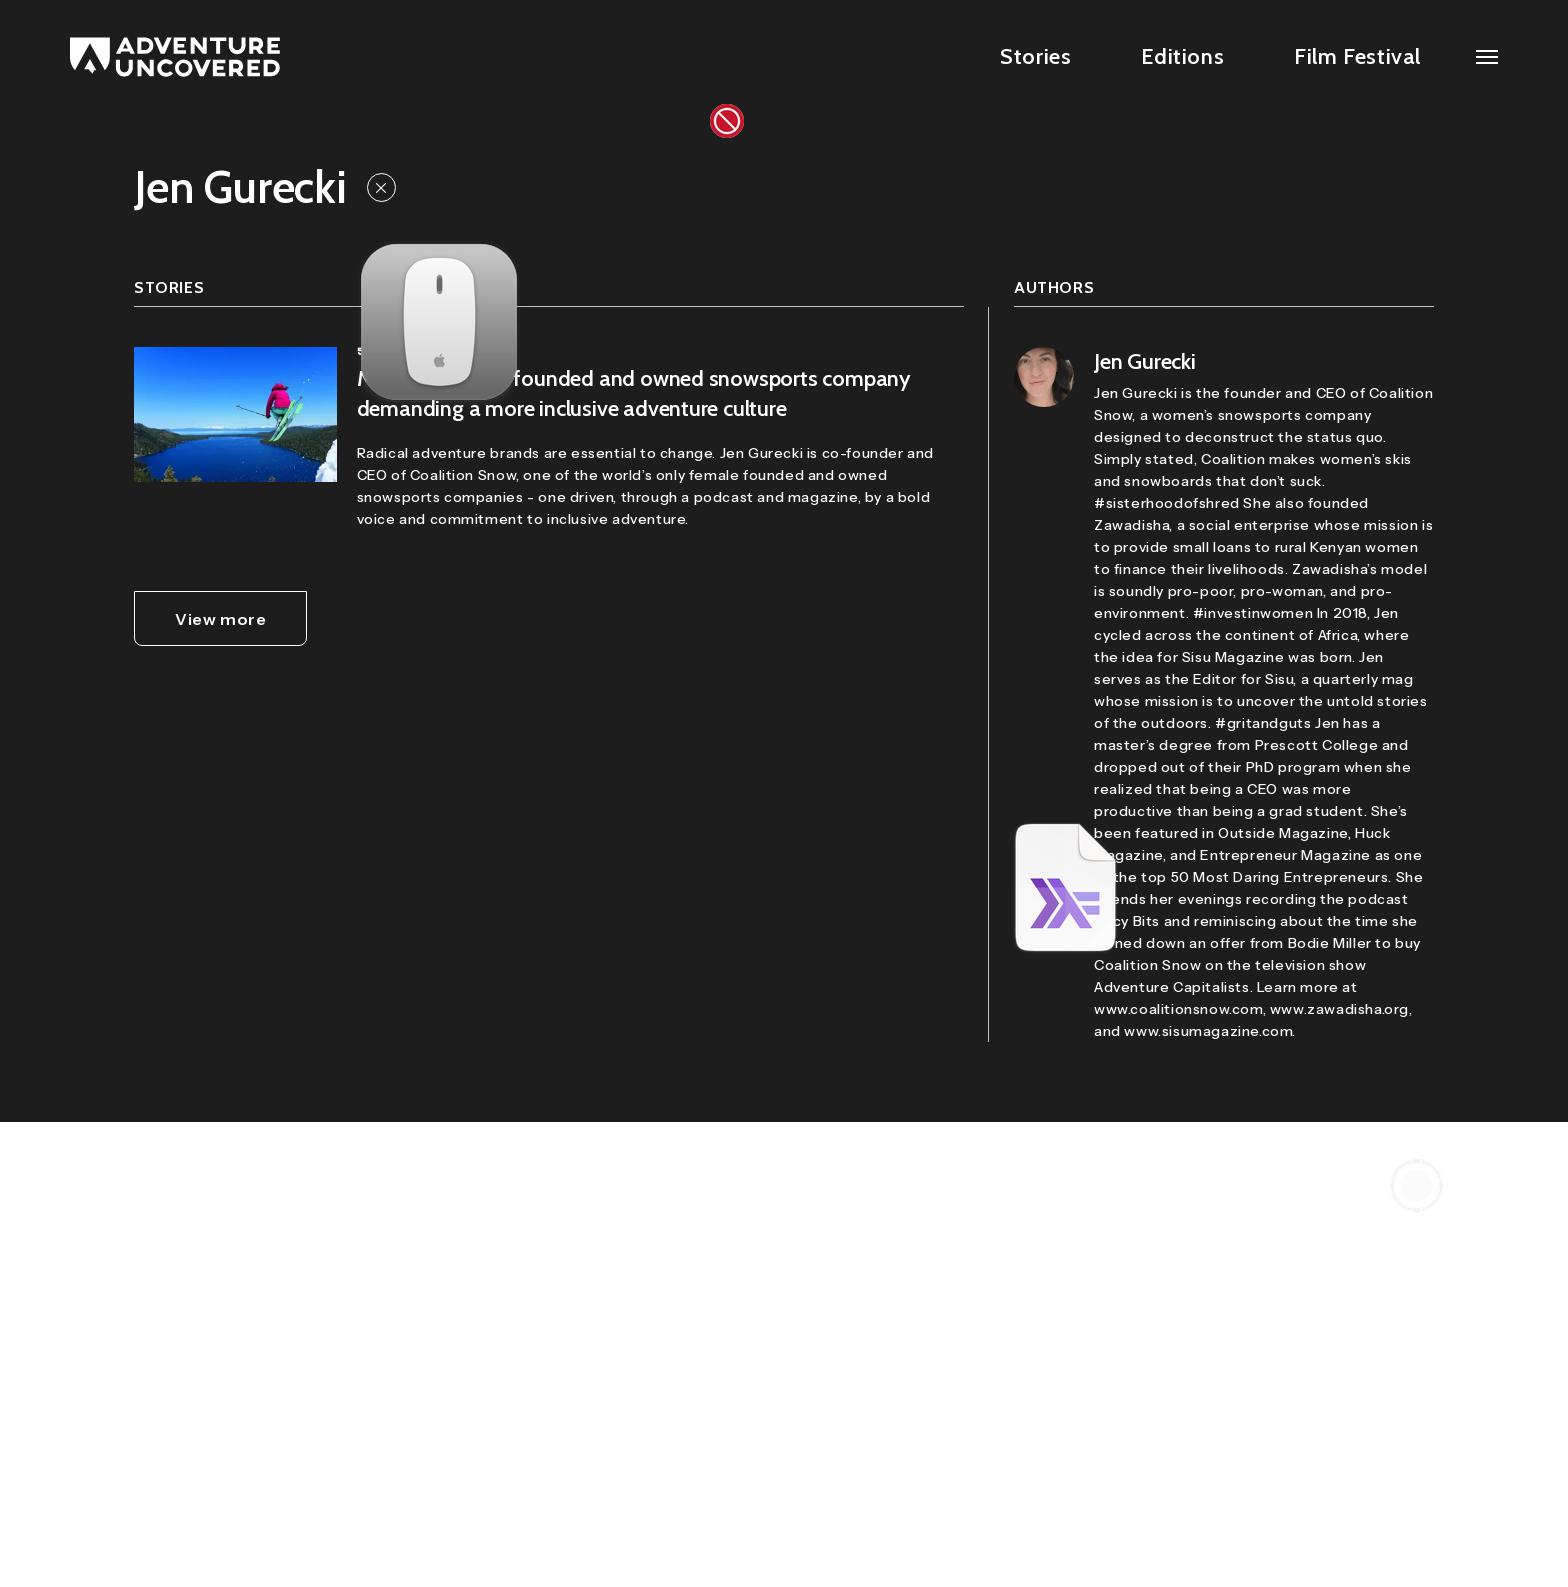 This screenshot has width=1568, height=1587. What do you see at coordinates (1416, 1185) in the screenshot?
I see `indicates a paused or inactive download/upload process` at bounding box center [1416, 1185].